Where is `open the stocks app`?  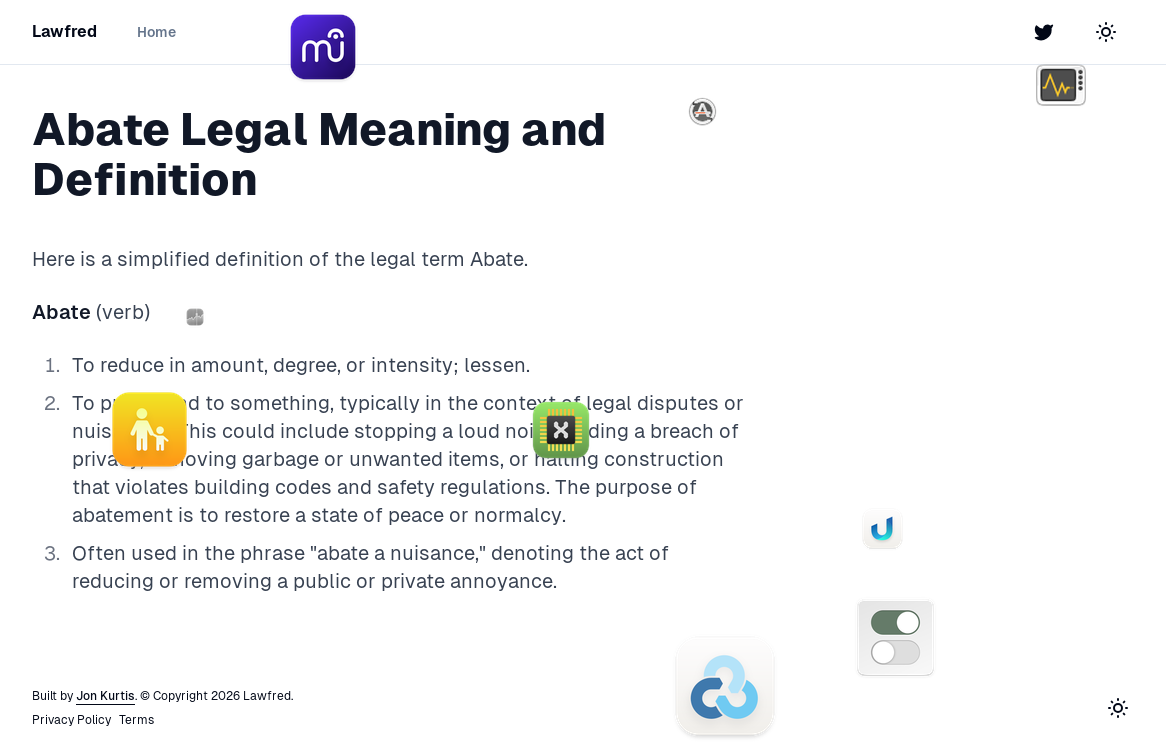 open the stocks app is located at coordinates (195, 317).